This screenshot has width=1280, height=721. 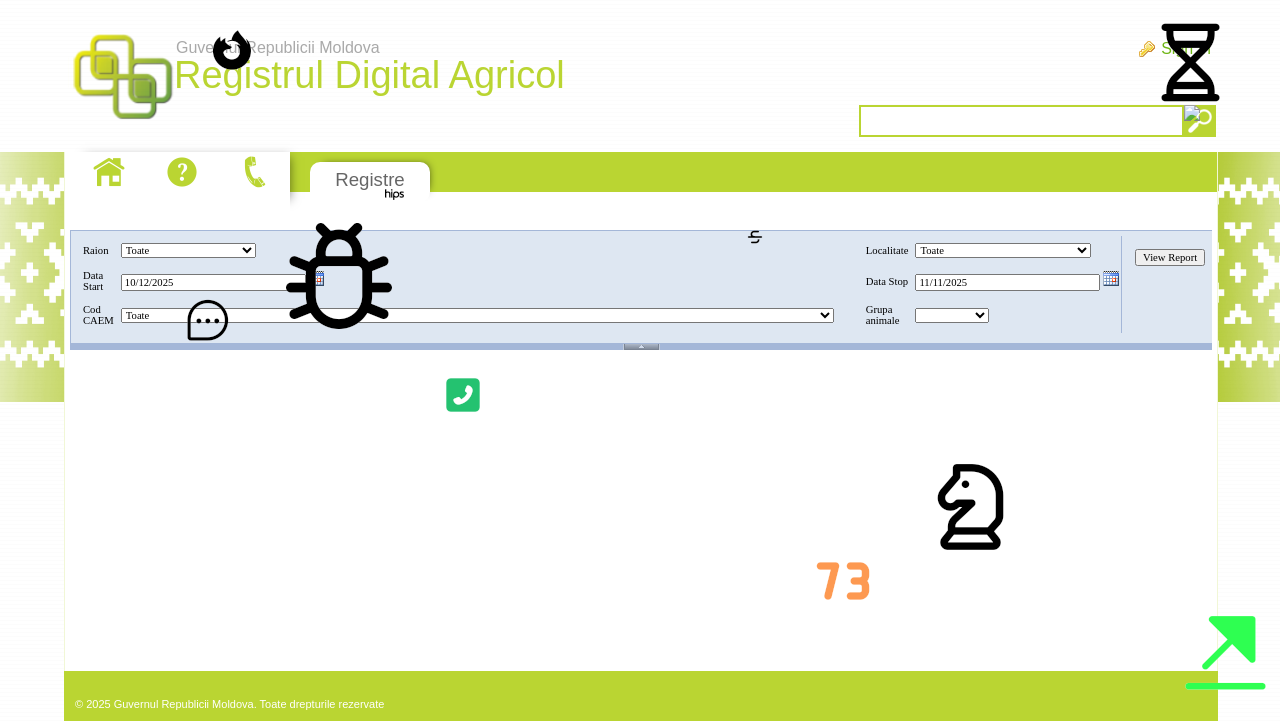 What do you see at coordinates (1190, 62) in the screenshot?
I see `indicates a process is in progress` at bounding box center [1190, 62].